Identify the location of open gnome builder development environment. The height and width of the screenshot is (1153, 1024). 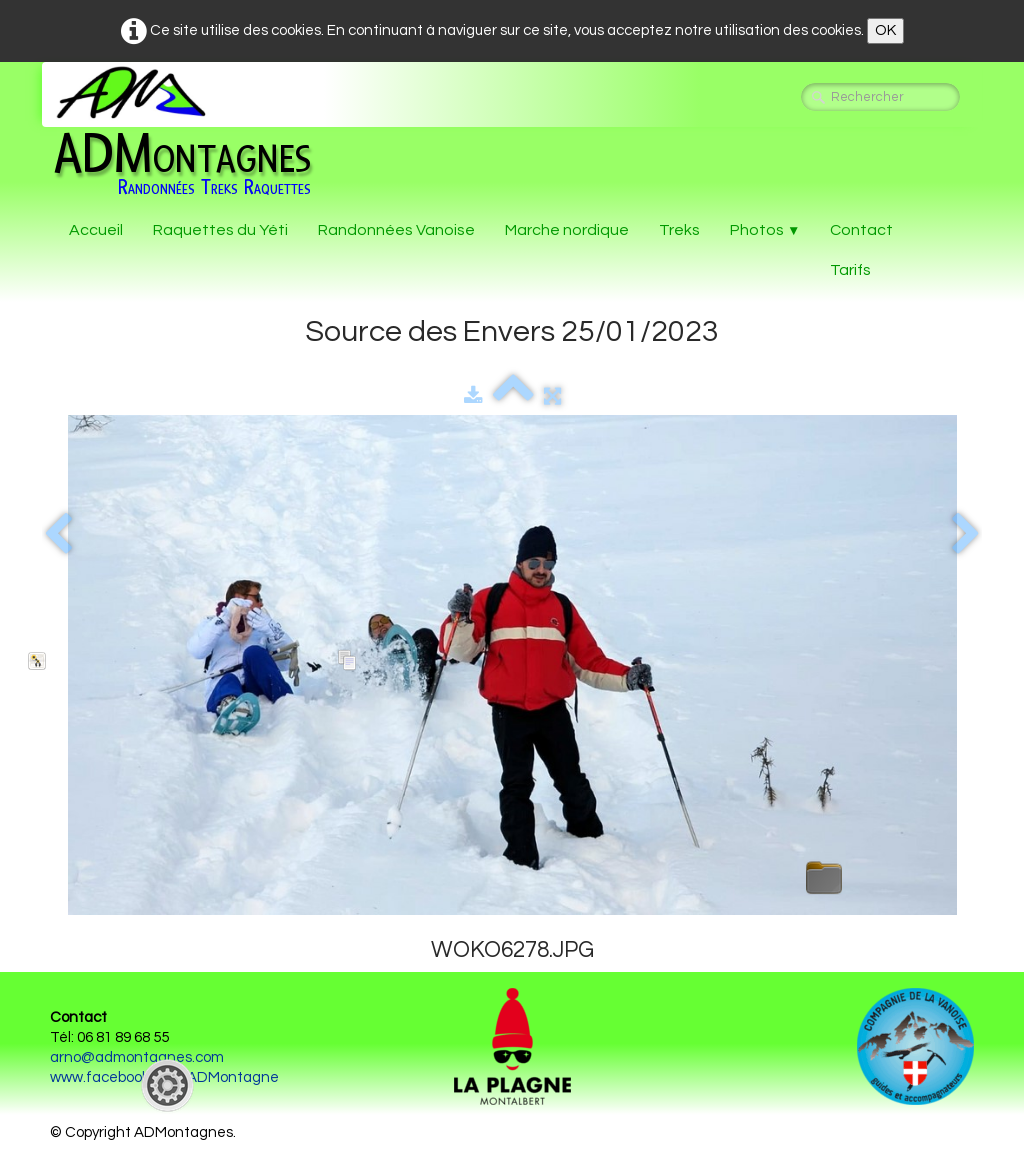
(37, 661).